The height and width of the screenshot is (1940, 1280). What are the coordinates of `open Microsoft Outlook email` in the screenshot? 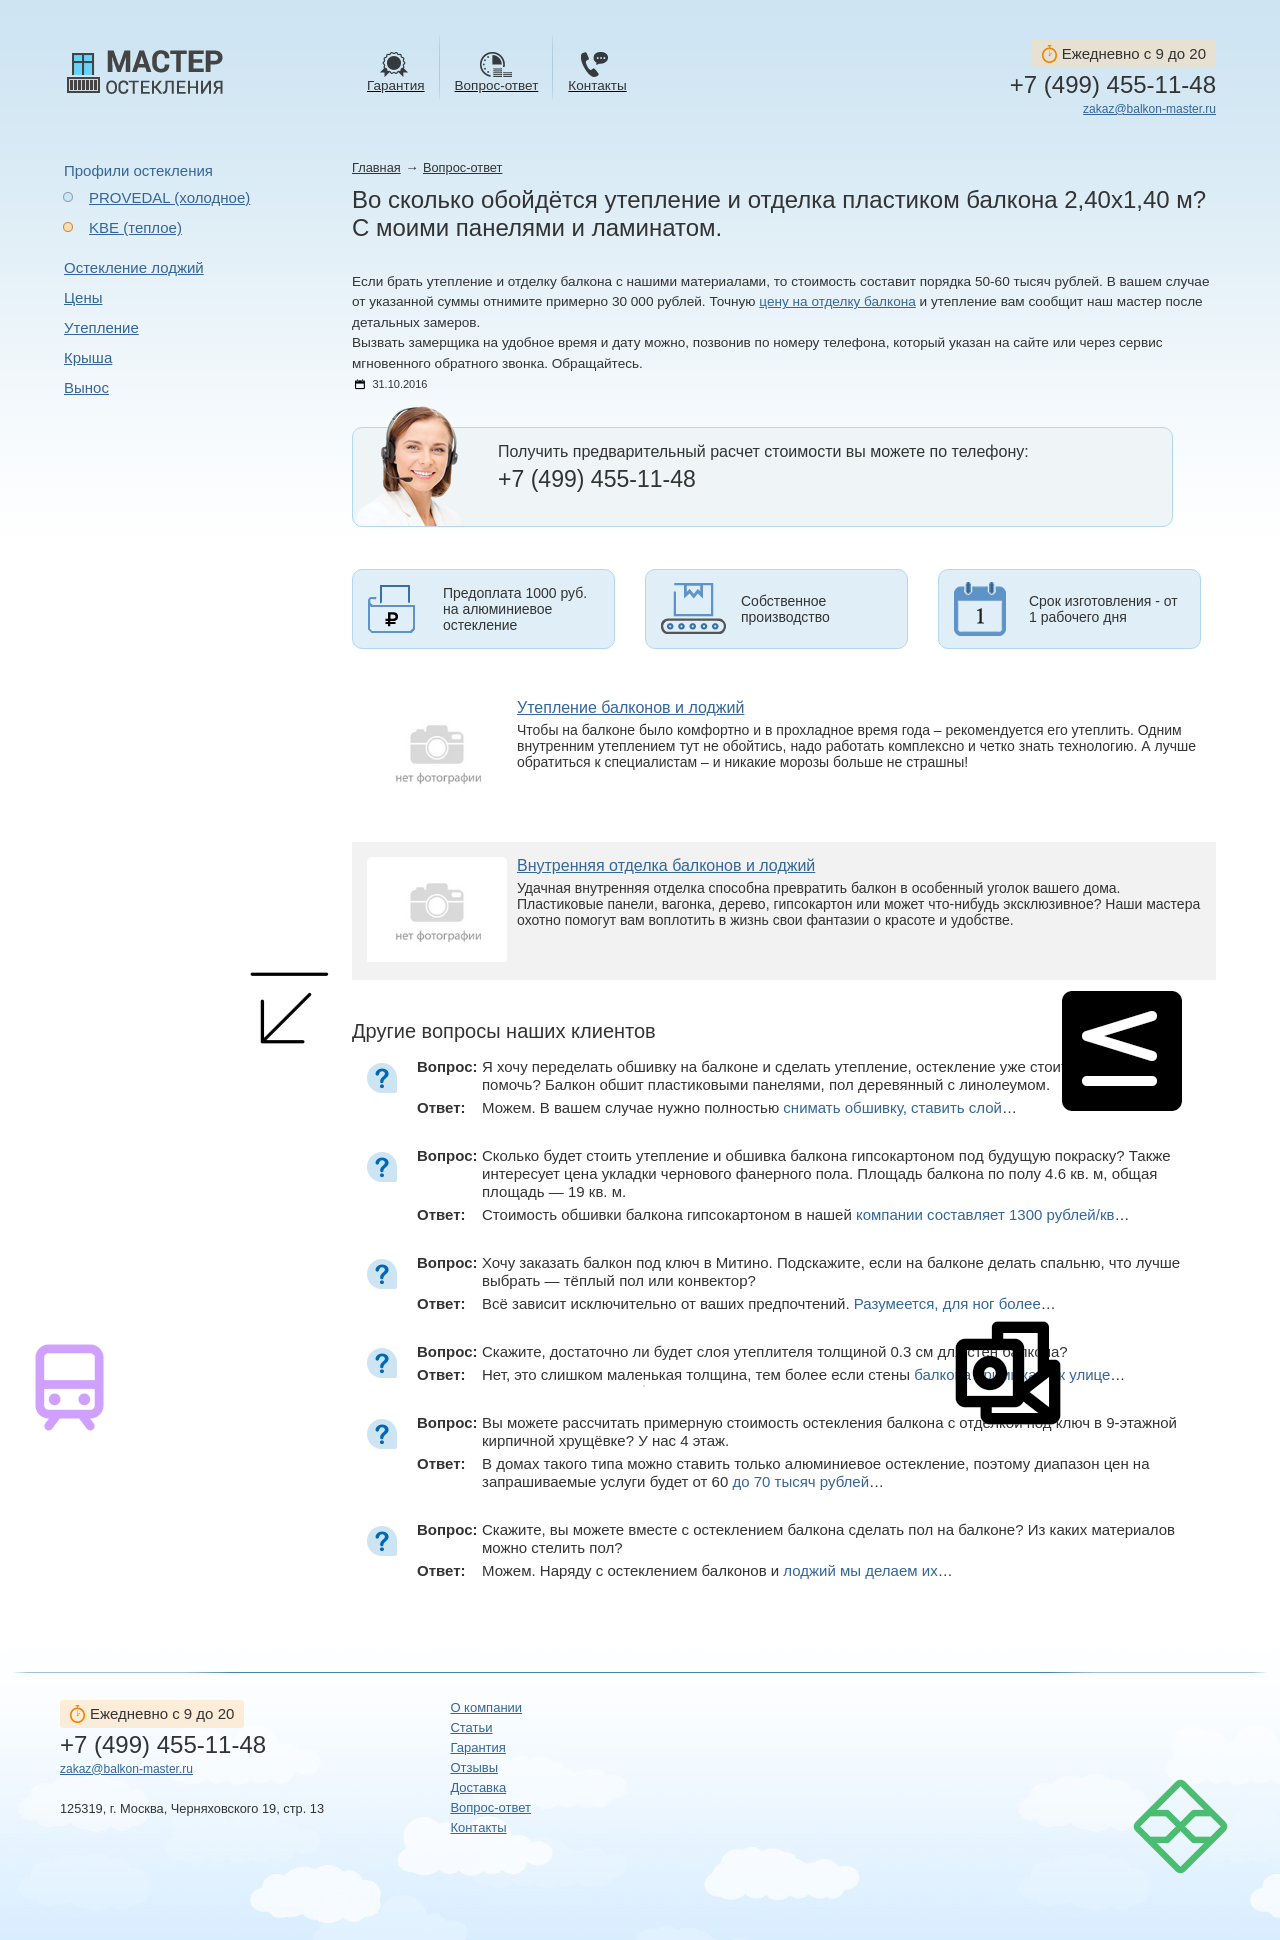 It's located at (1009, 1373).